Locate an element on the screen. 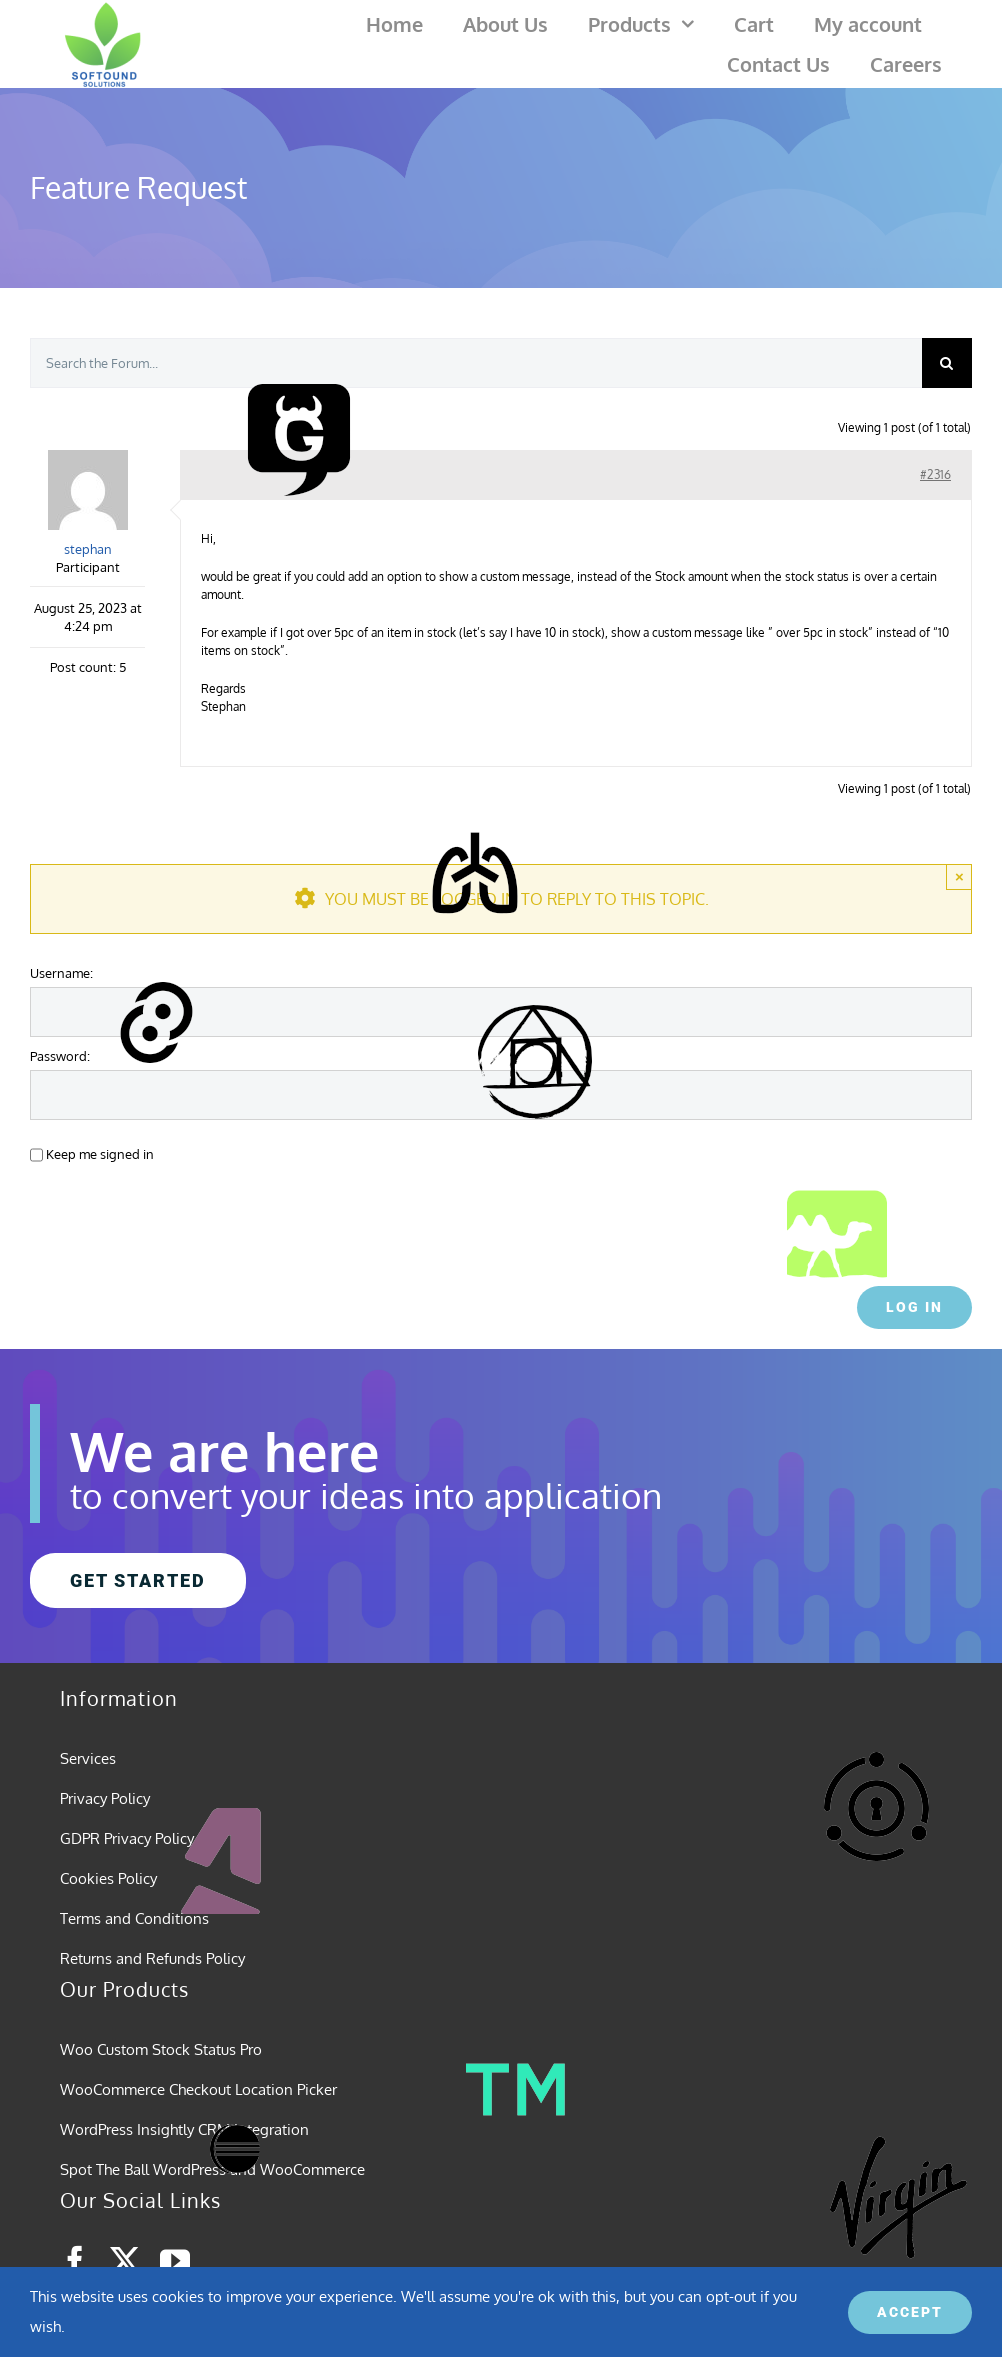 The image size is (1002, 2357). virgin group company logo is located at coordinates (898, 2197).